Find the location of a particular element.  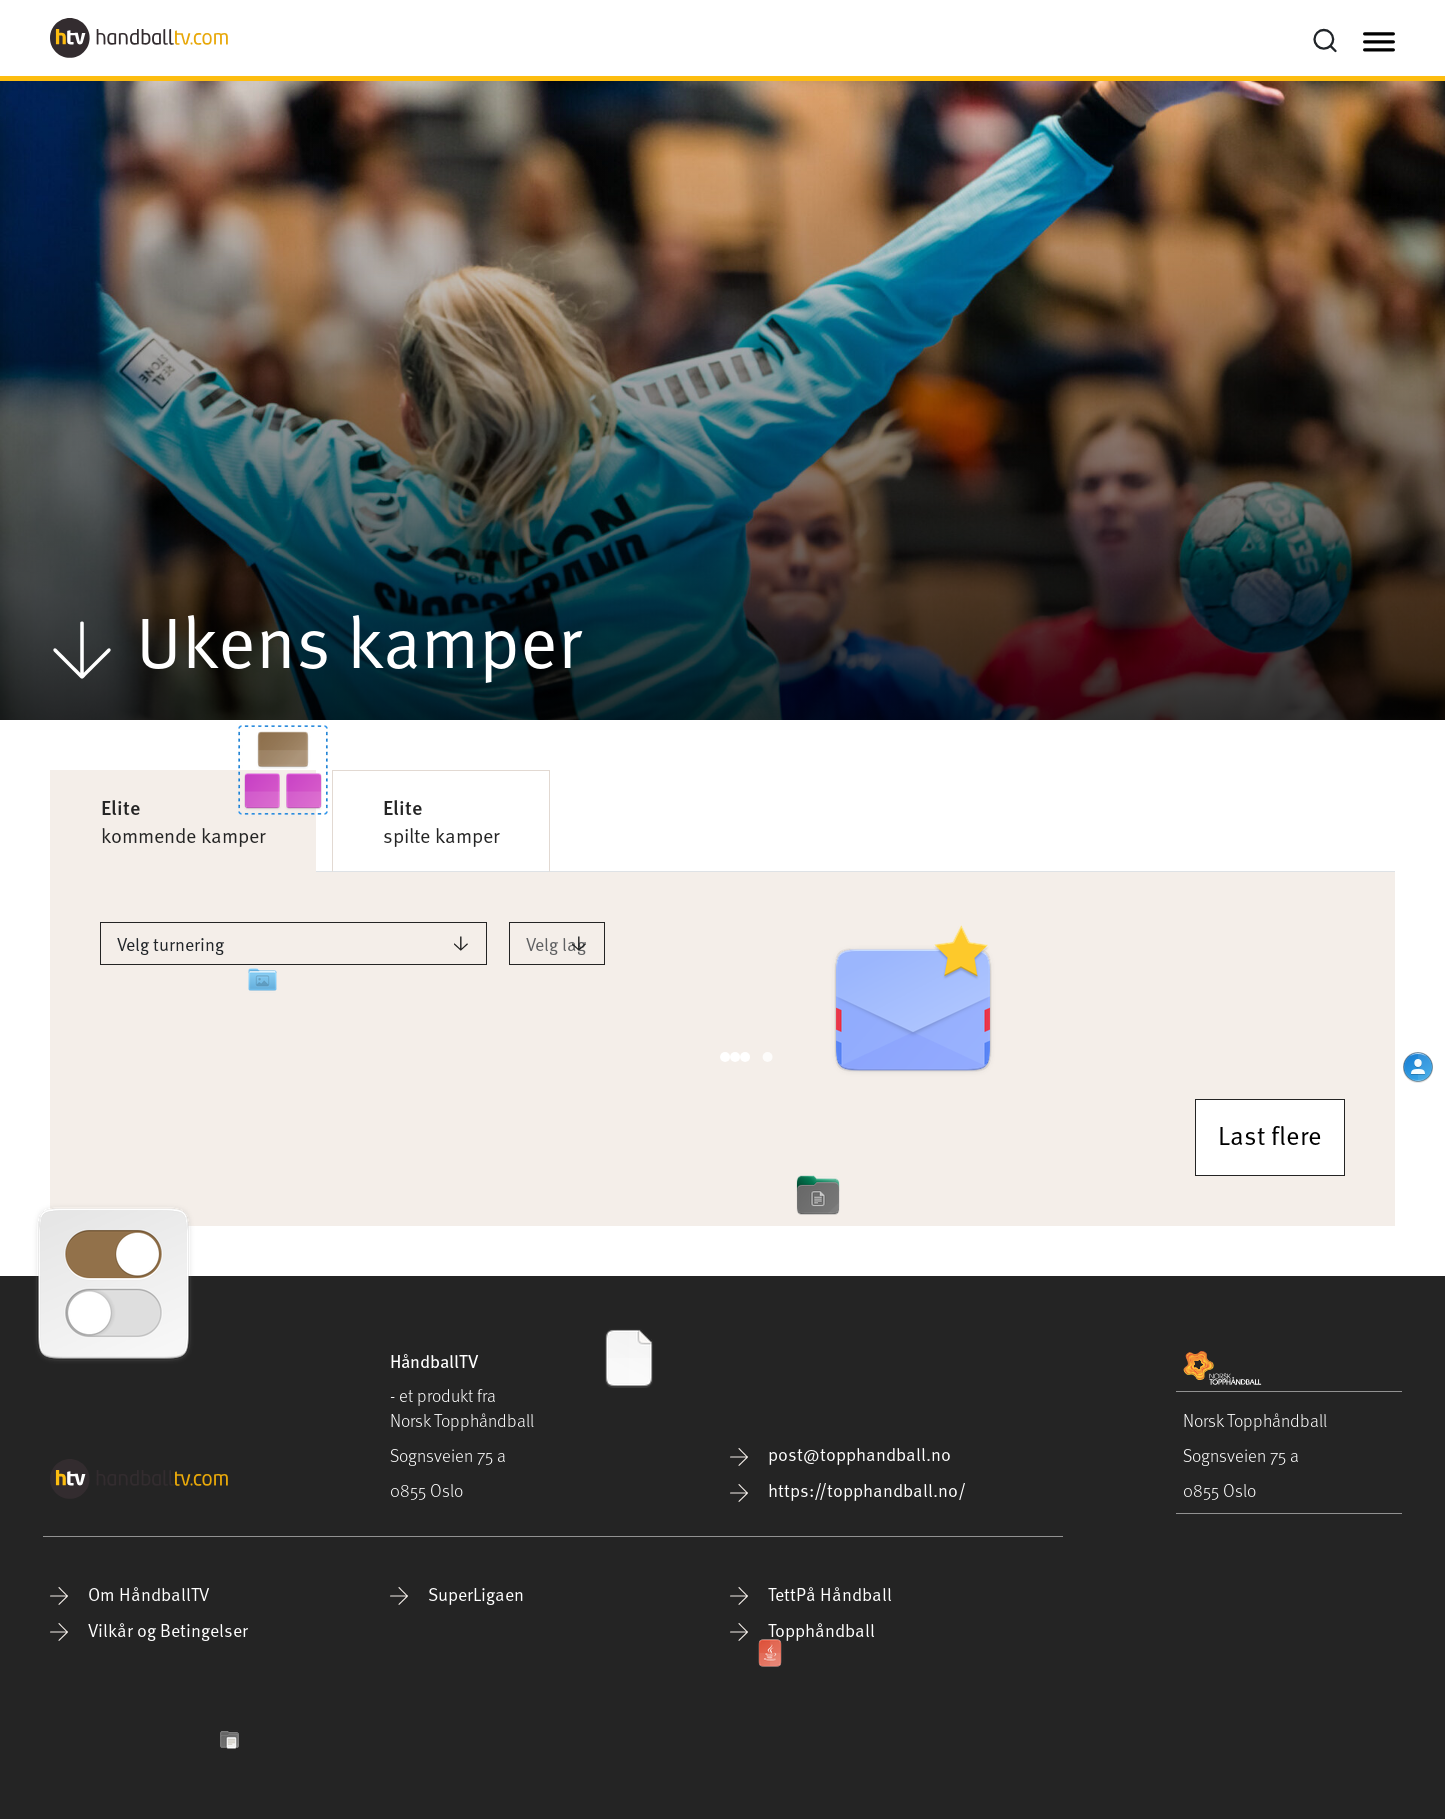

java archive file (.jar) is located at coordinates (770, 1653).